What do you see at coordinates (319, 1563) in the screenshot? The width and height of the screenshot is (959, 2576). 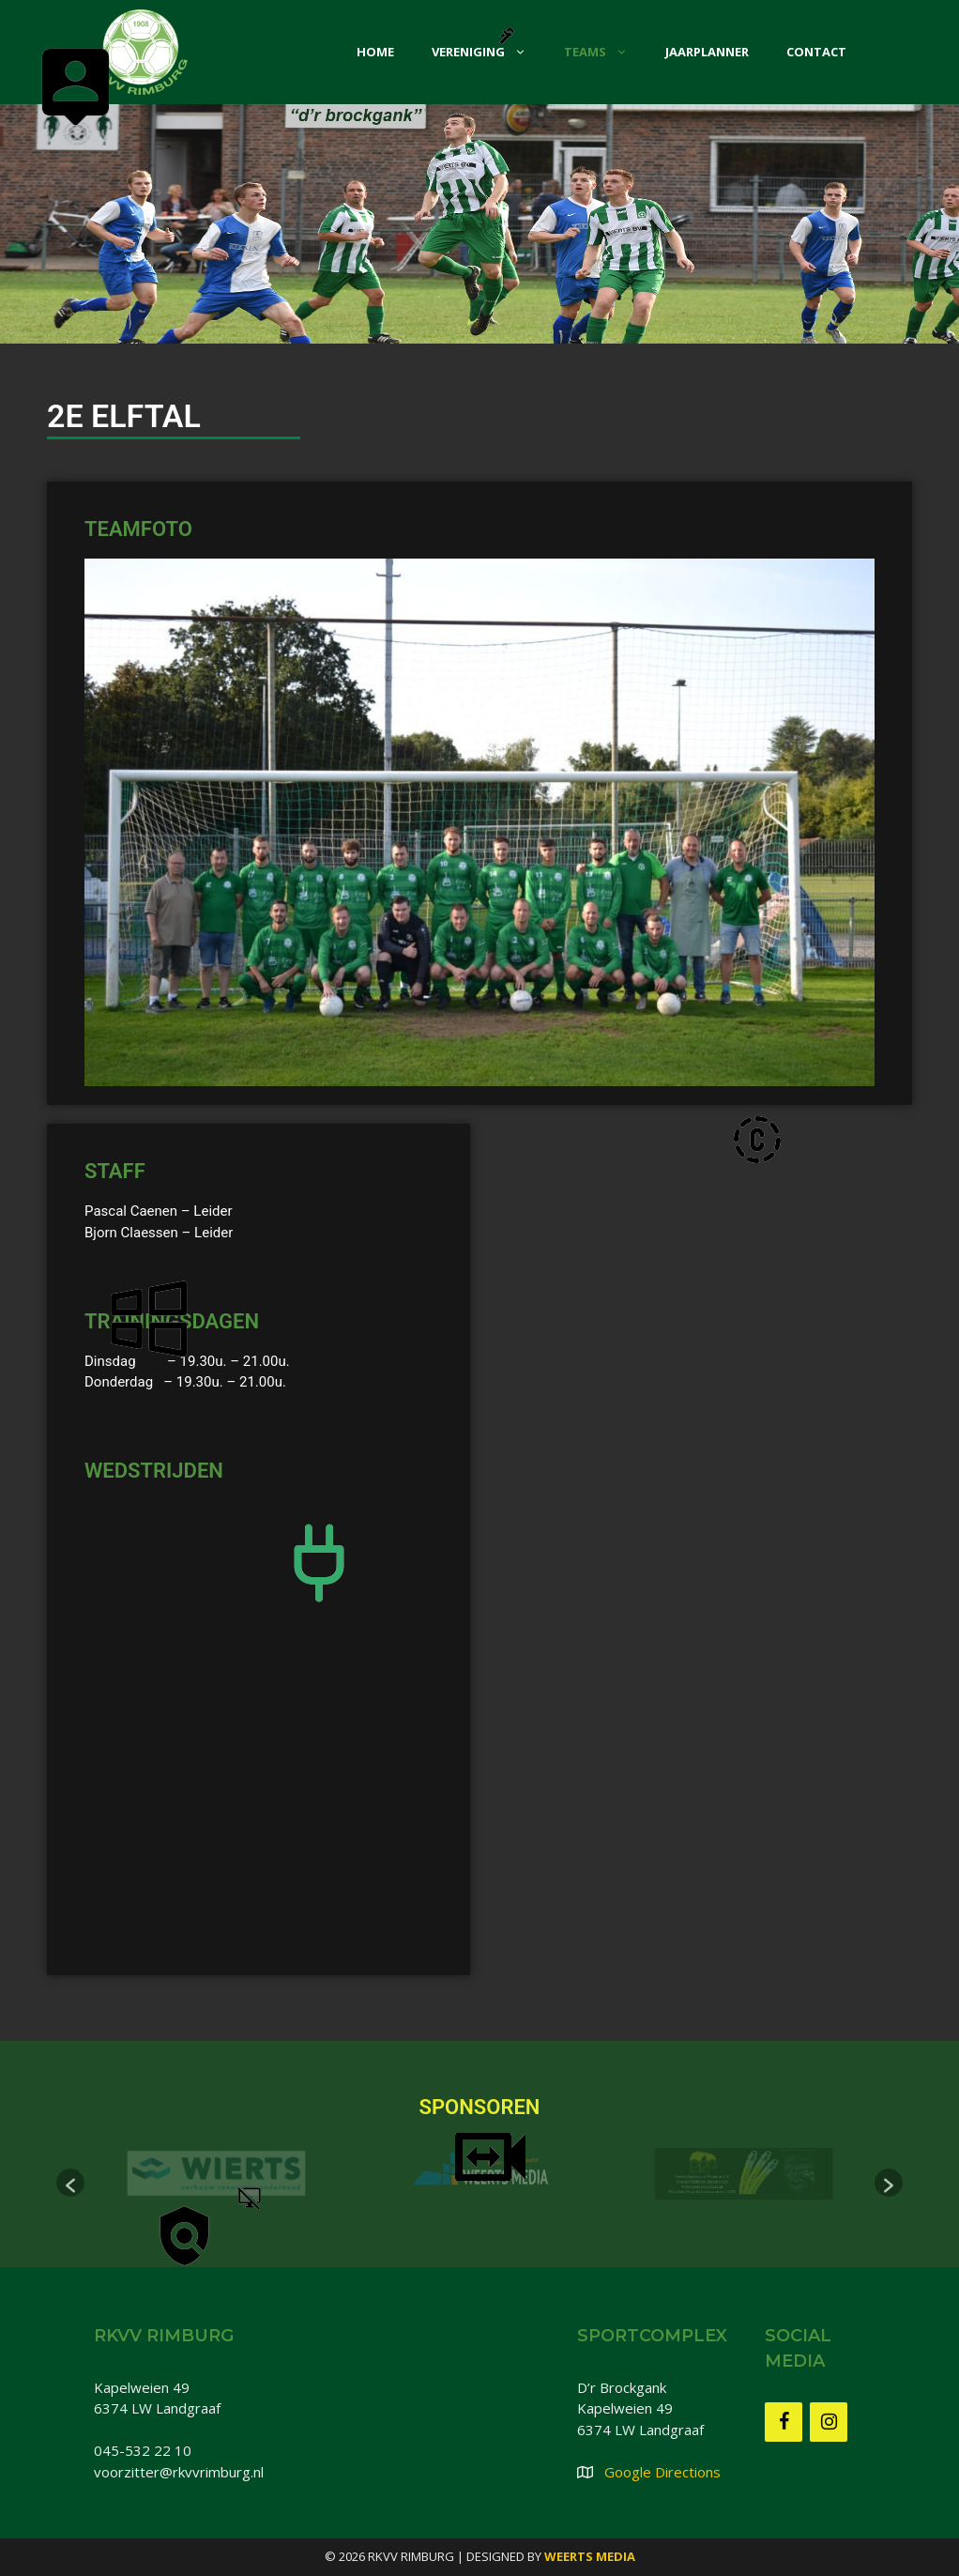 I see `connect to a power source` at bounding box center [319, 1563].